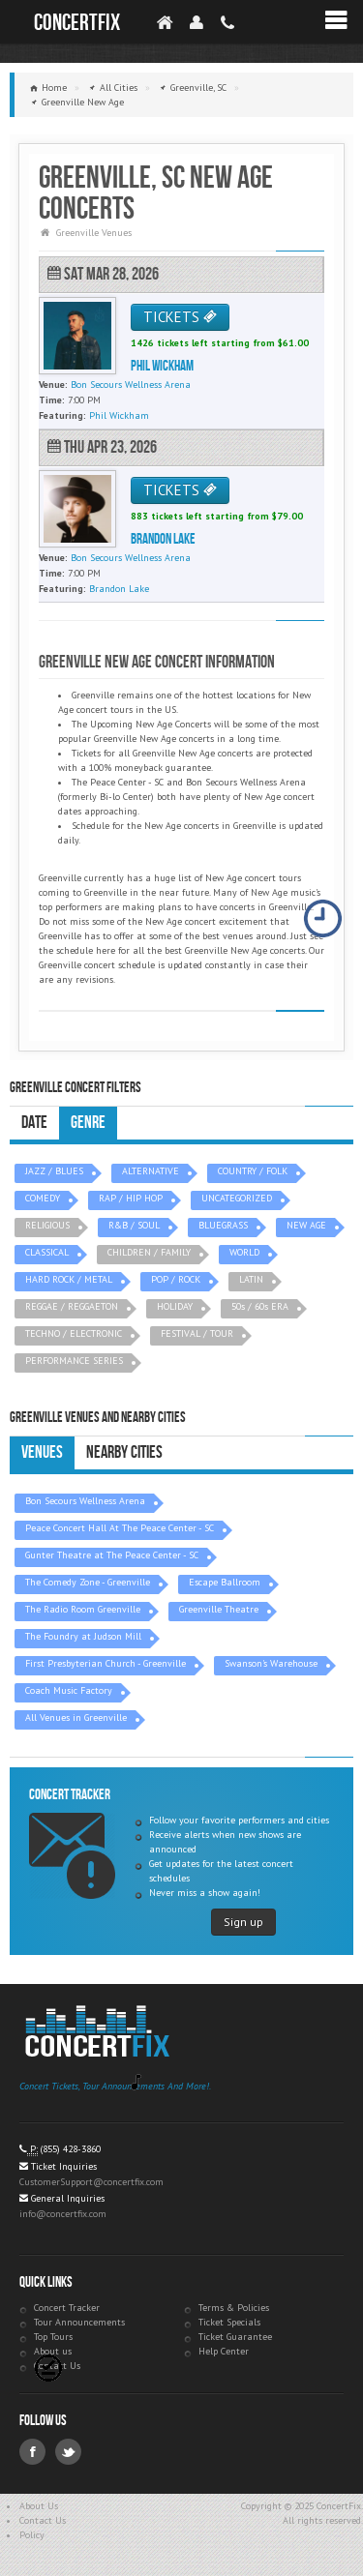  Describe the element at coordinates (322, 918) in the screenshot. I see `view current time` at that location.